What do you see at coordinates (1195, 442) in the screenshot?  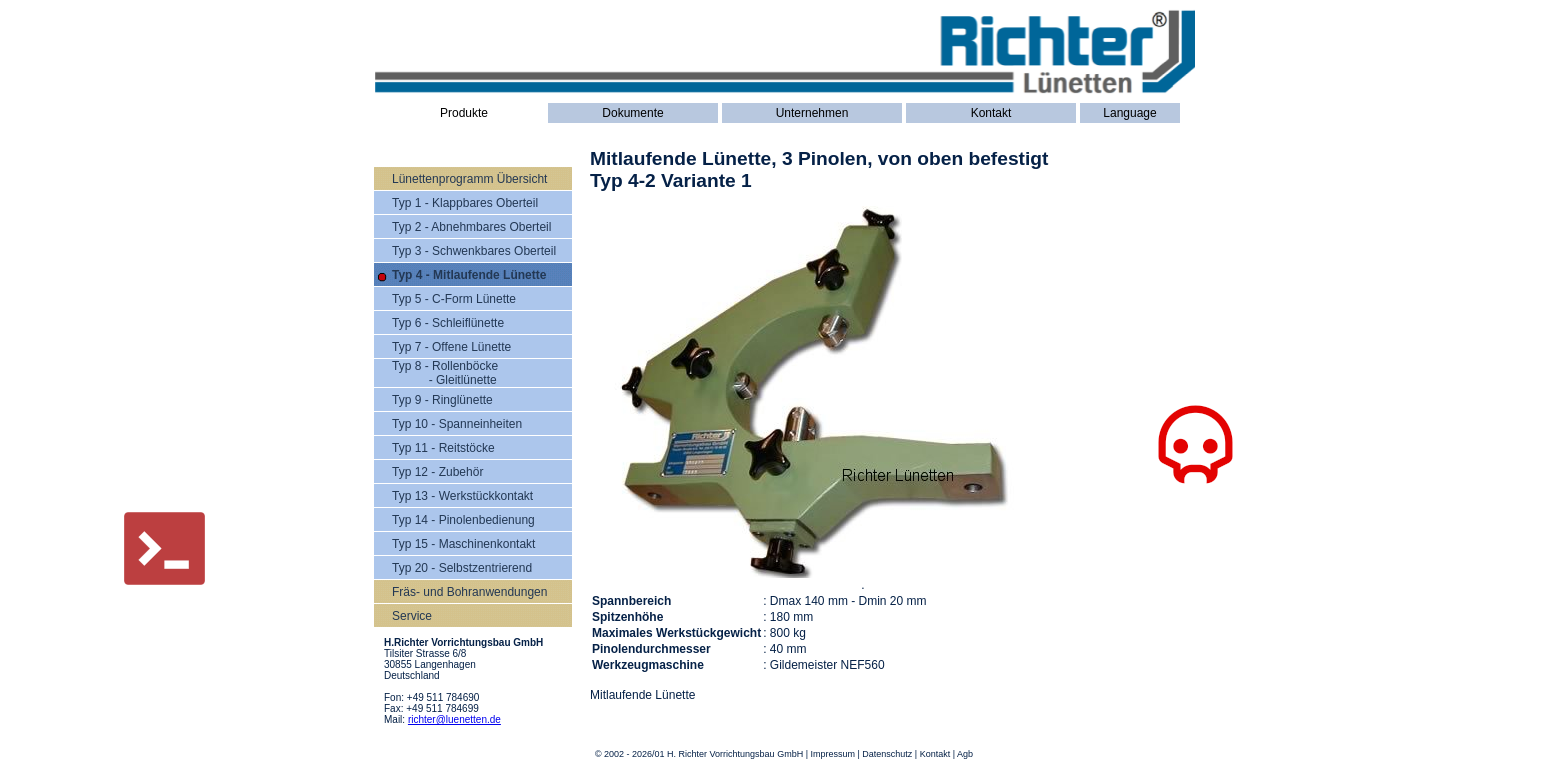 I see `indicates dangerous or hazardous content` at bounding box center [1195, 442].